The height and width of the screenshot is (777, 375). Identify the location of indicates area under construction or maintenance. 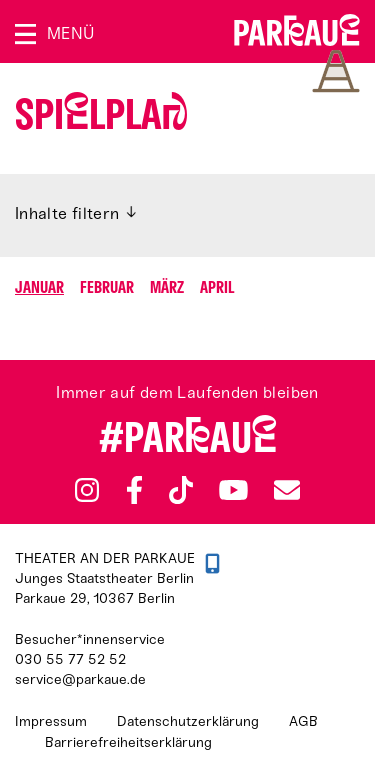
(336, 72).